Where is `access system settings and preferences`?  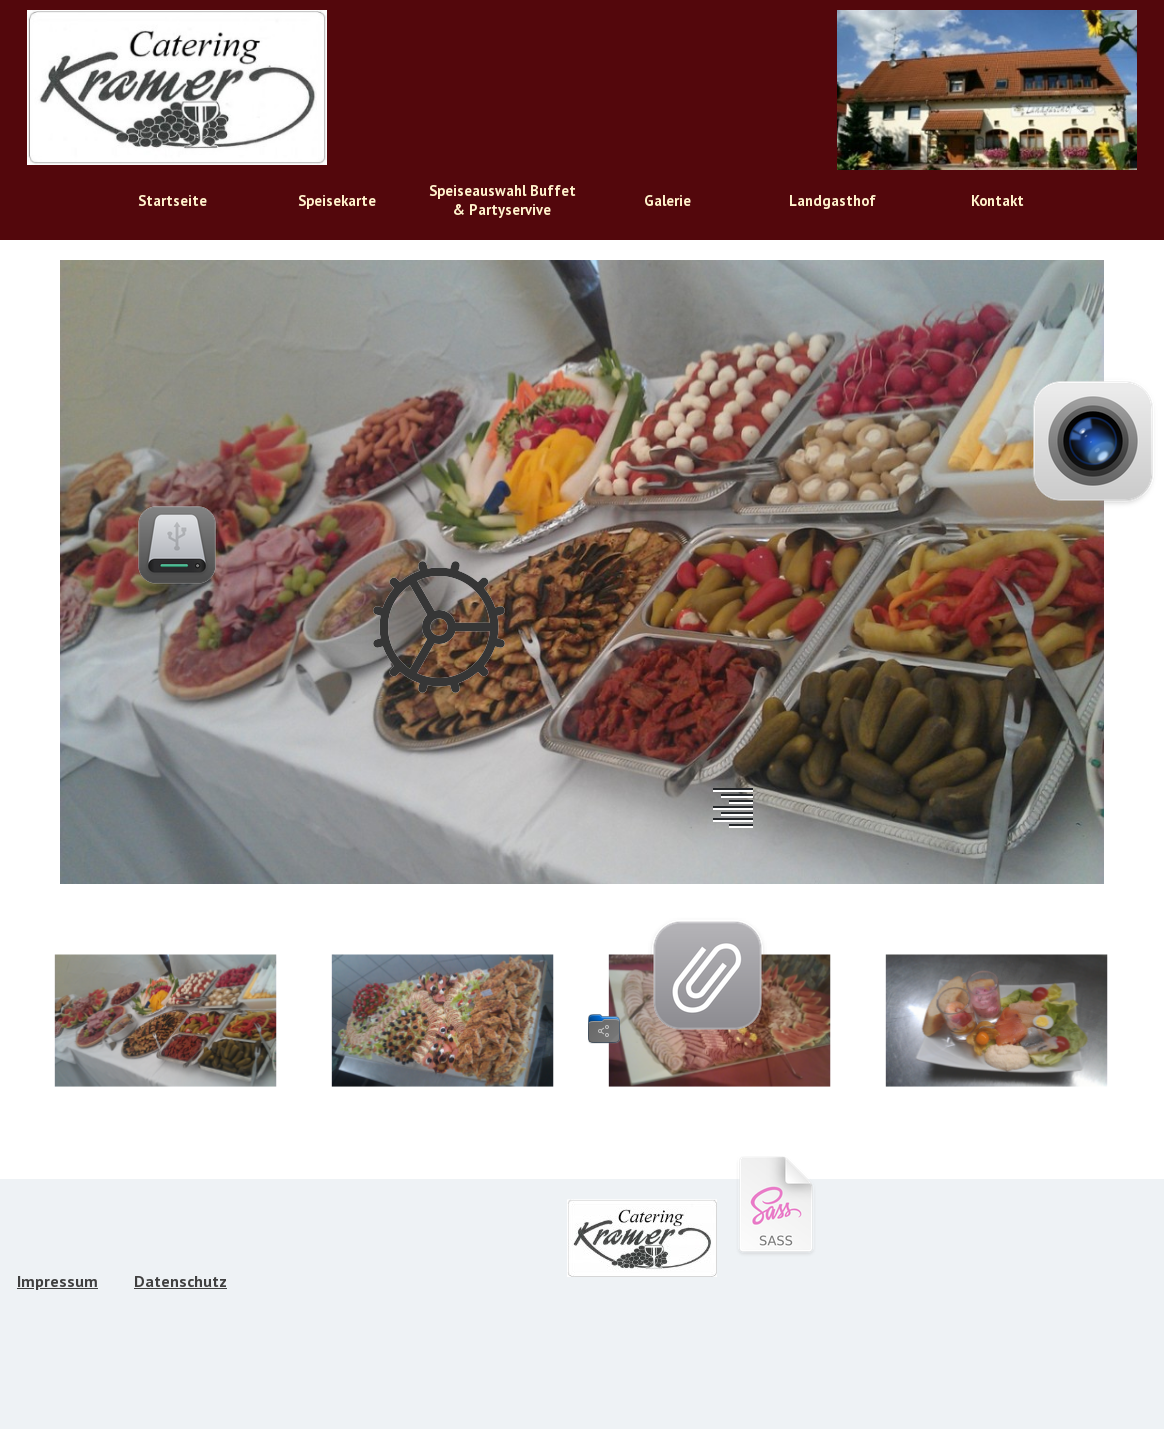 access system settings and preferences is located at coordinates (439, 627).